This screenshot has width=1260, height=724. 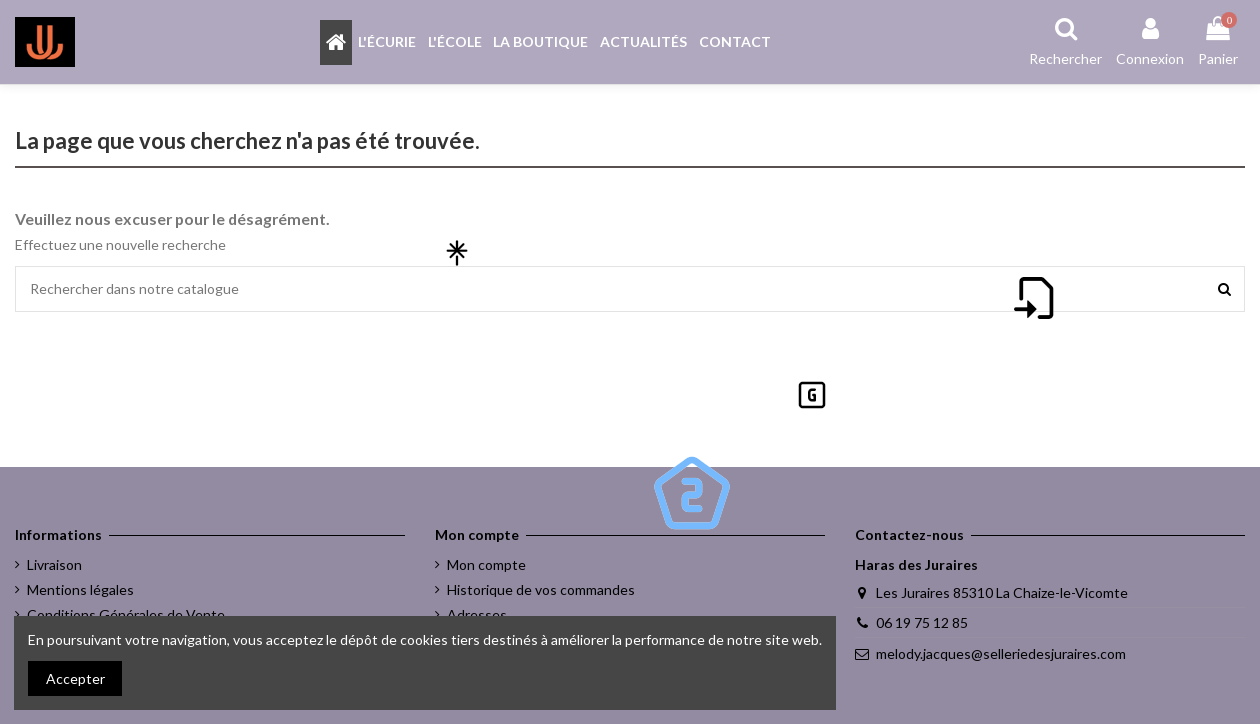 What do you see at coordinates (692, 495) in the screenshot?
I see `indicates step 2 in a multi-step process` at bounding box center [692, 495].